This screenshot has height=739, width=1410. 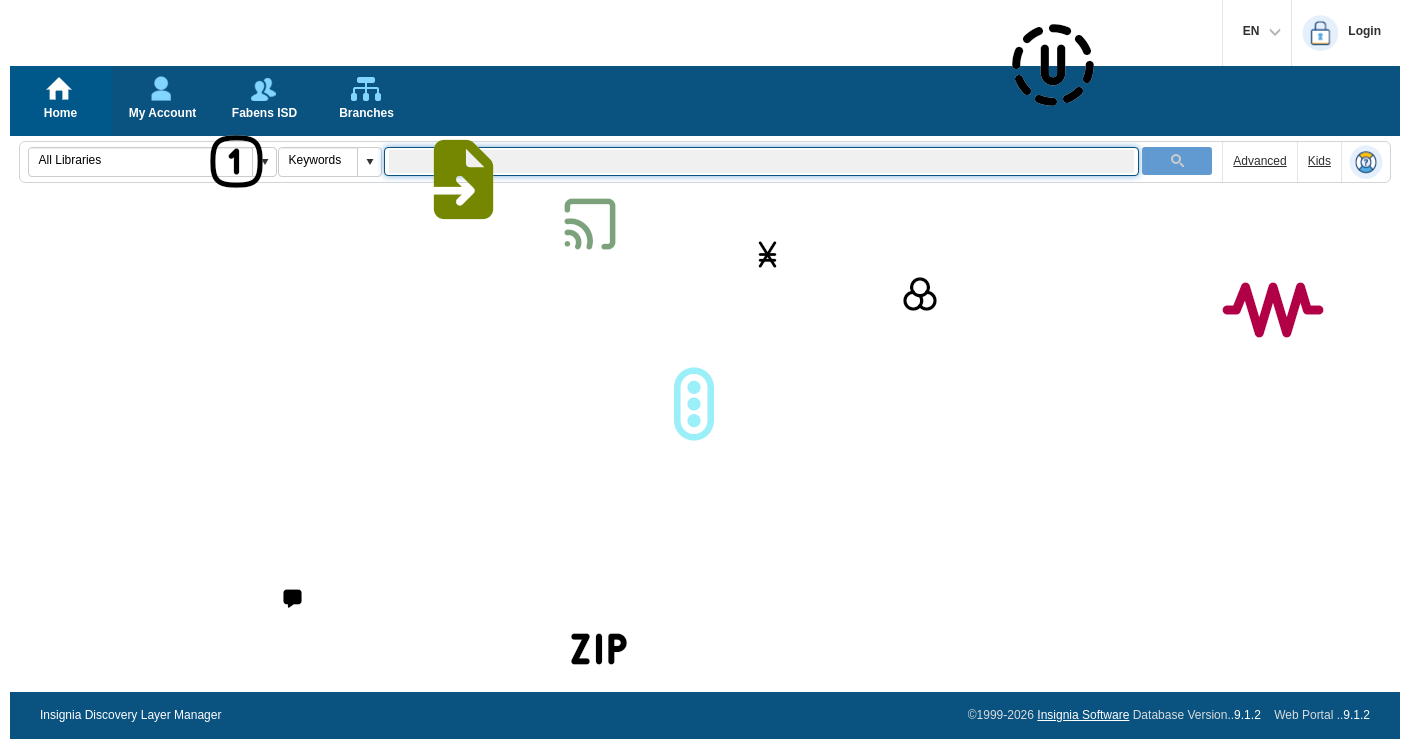 I want to click on apply filters to refine results, so click(x=920, y=294).